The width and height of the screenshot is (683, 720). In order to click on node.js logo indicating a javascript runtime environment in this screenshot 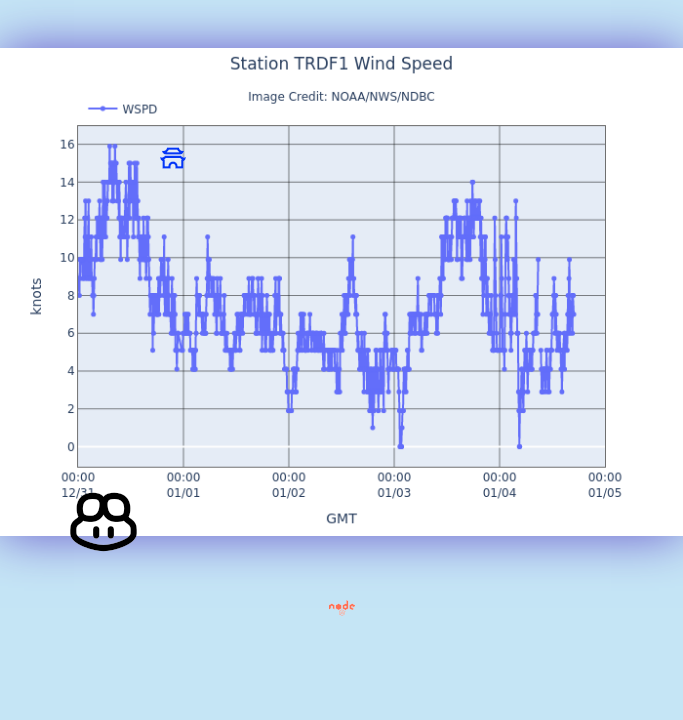, I will do `click(342, 608)`.